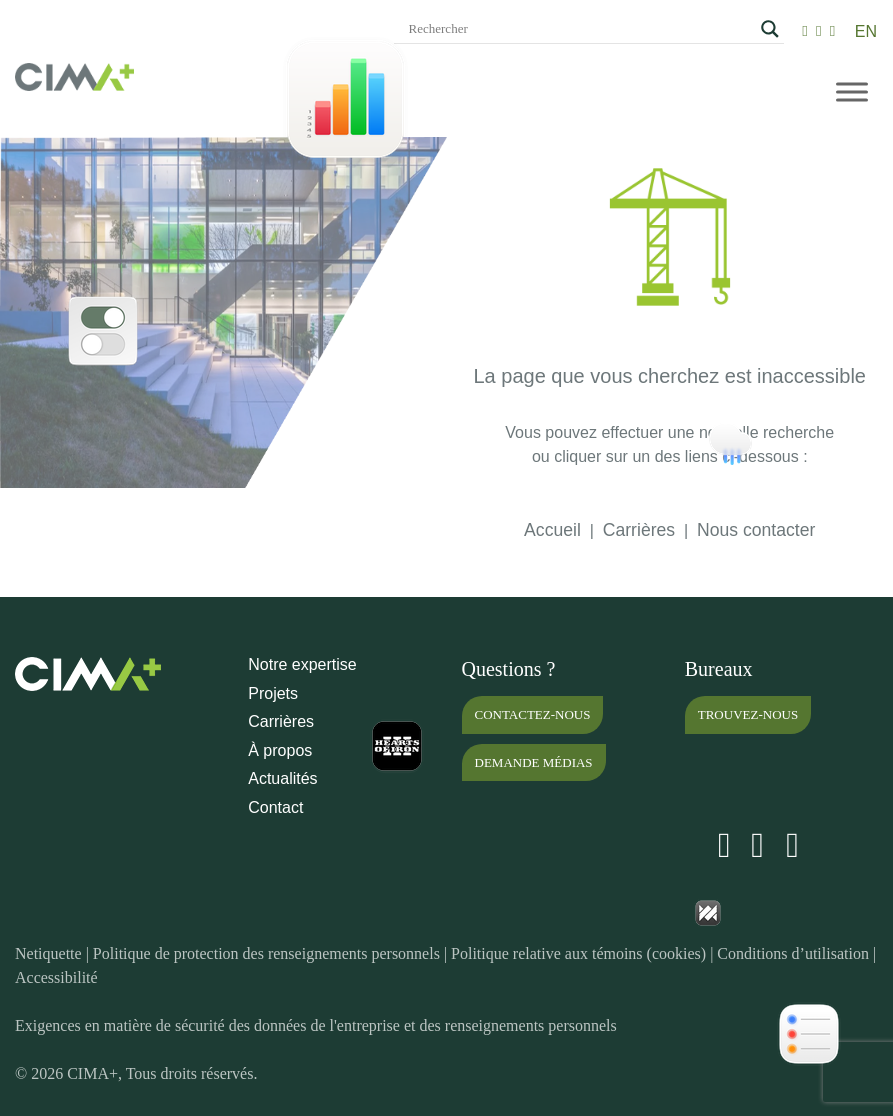  What do you see at coordinates (345, 99) in the screenshot?
I see `open calligra sheets spreadsheet application` at bounding box center [345, 99].